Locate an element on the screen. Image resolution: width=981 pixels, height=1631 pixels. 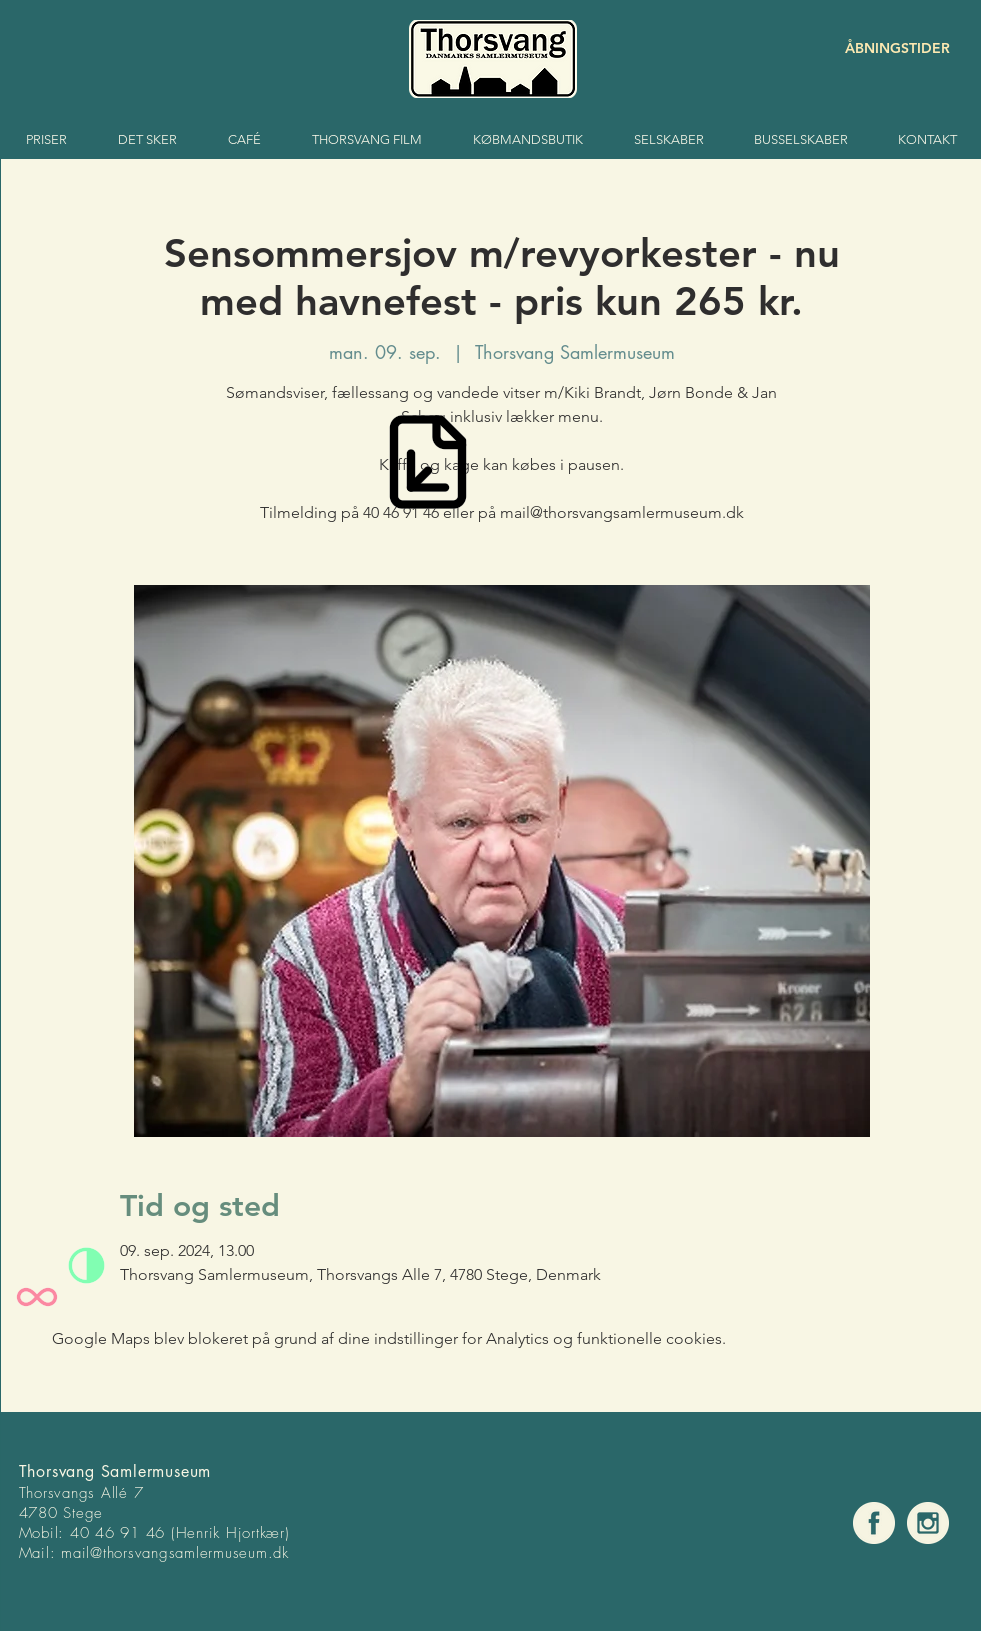
view 3d model or visualization file is located at coordinates (428, 462).